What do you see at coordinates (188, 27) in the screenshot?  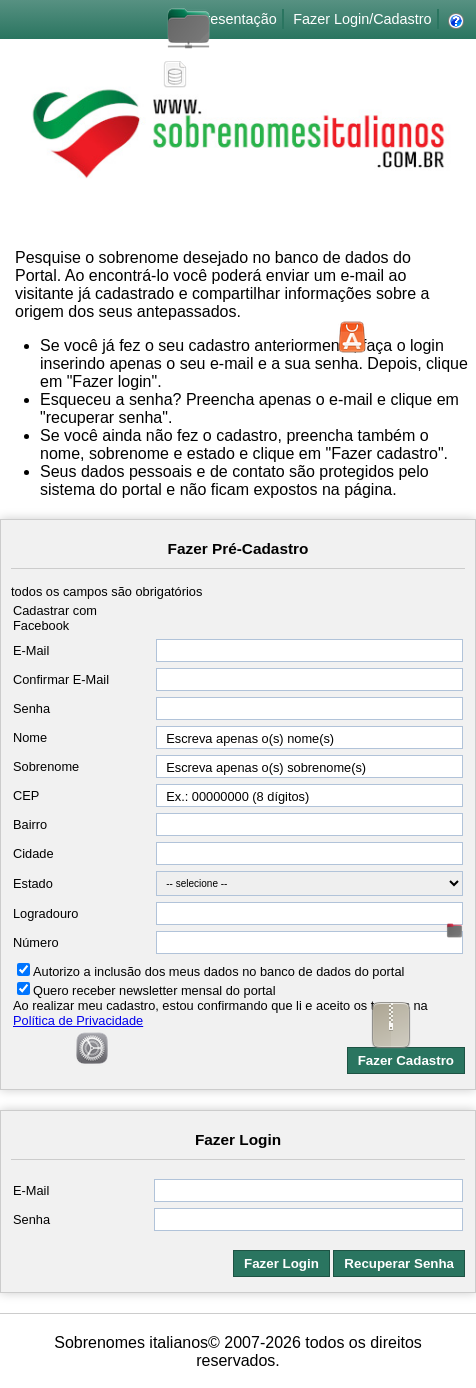 I see `access a network or remote folder` at bounding box center [188, 27].